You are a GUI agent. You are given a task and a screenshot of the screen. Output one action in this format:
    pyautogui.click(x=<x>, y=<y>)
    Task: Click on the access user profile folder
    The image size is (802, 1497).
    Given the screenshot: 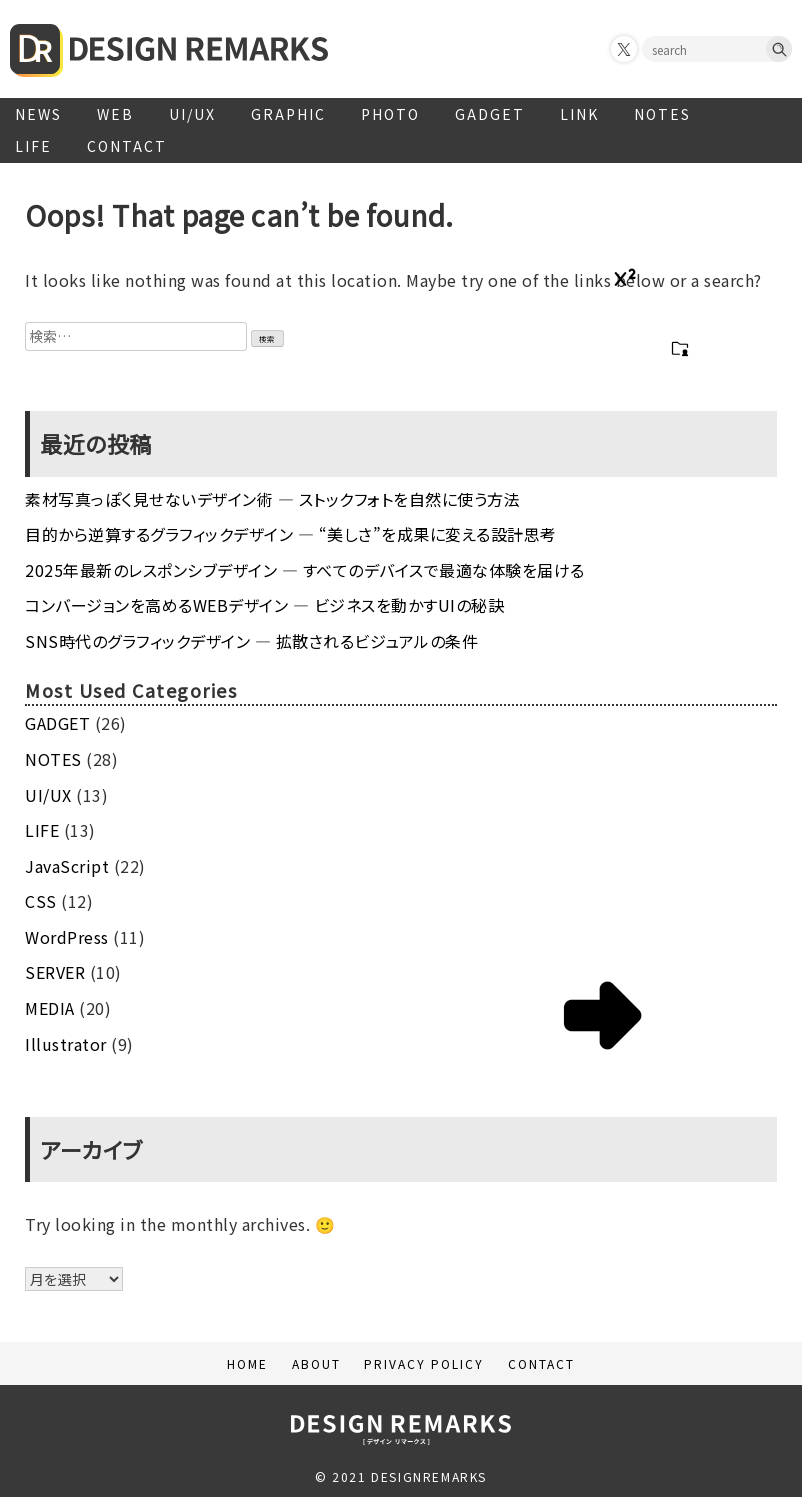 What is the action you would take?
    pyautogui.click(x=680, y=348)
    